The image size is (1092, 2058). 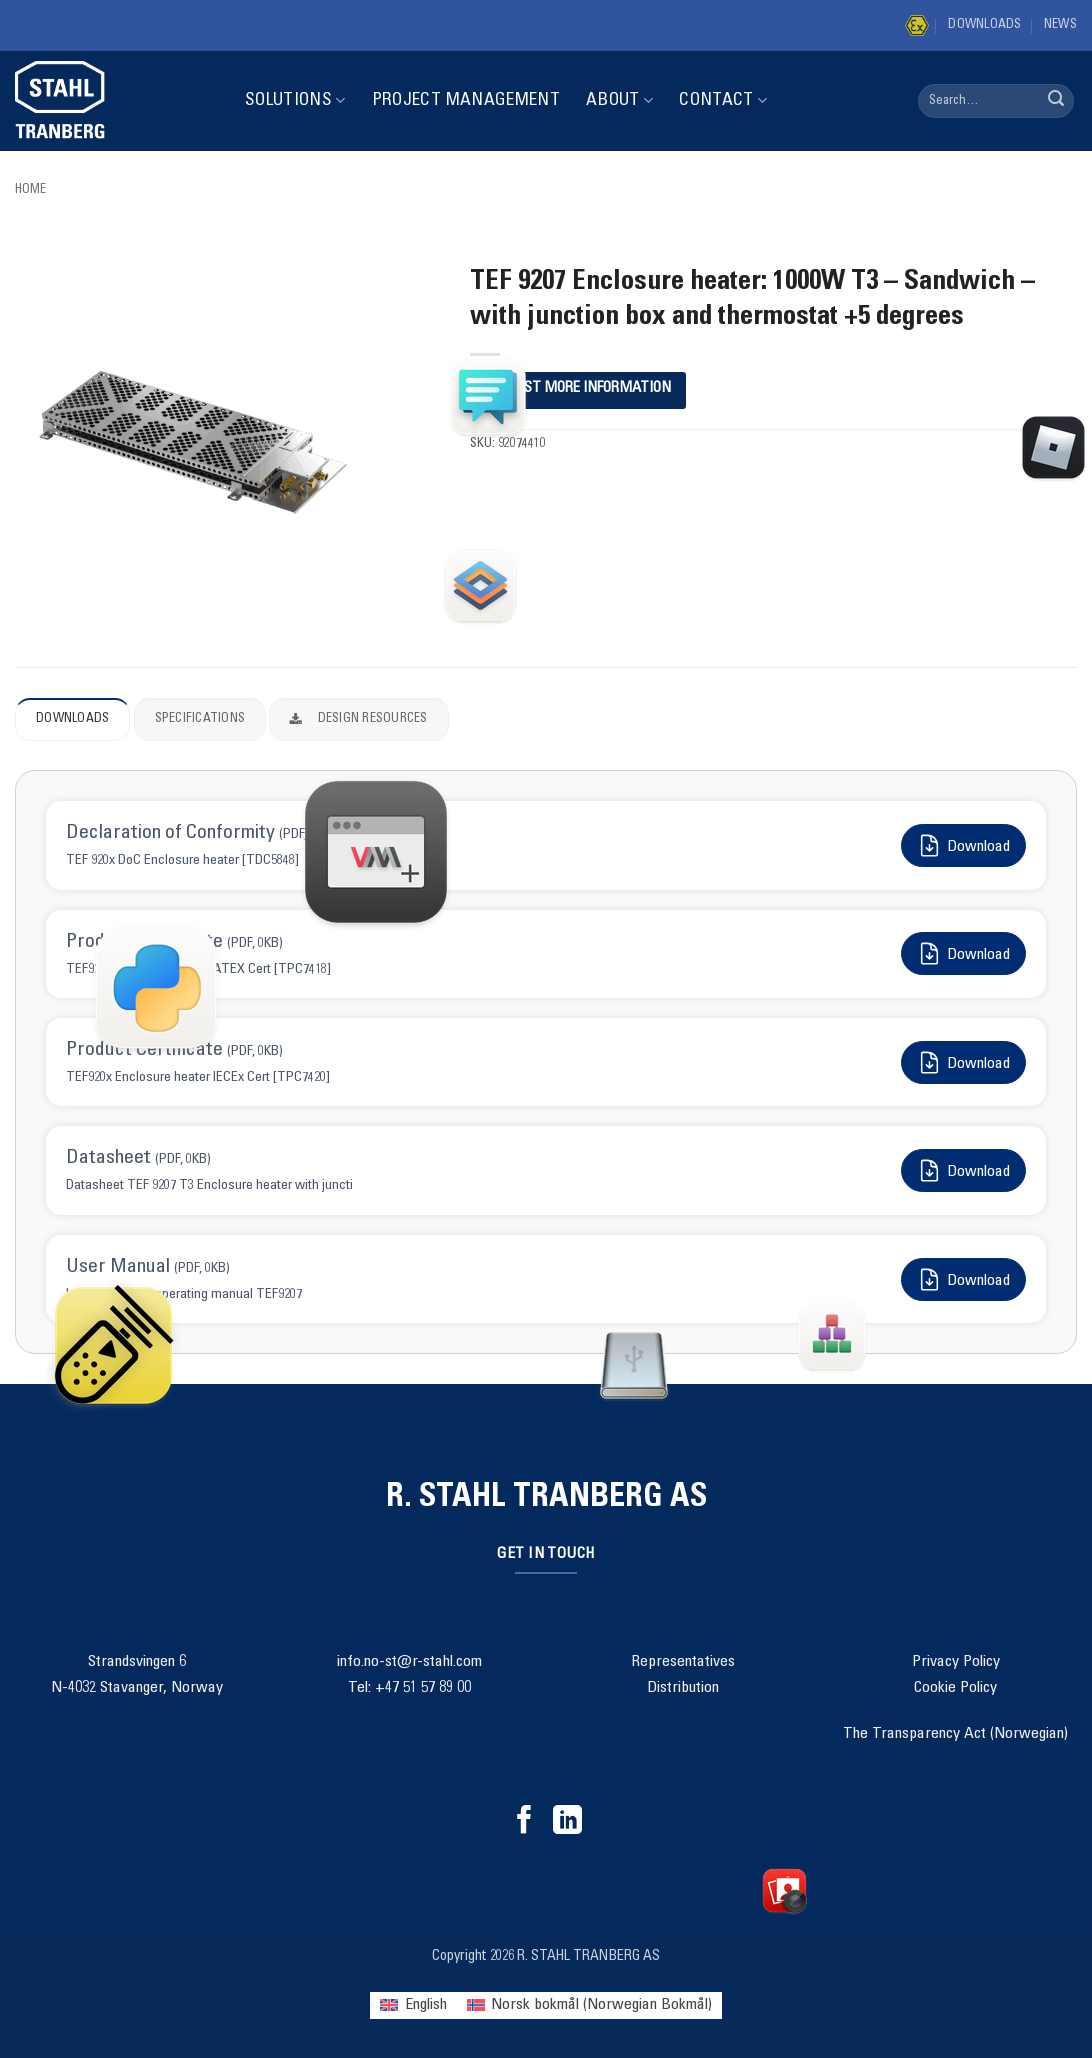 What do you see at coordinates (113, 1345) in the screenshot?
I see `open community remote app` at bounding box center [113, 1345].